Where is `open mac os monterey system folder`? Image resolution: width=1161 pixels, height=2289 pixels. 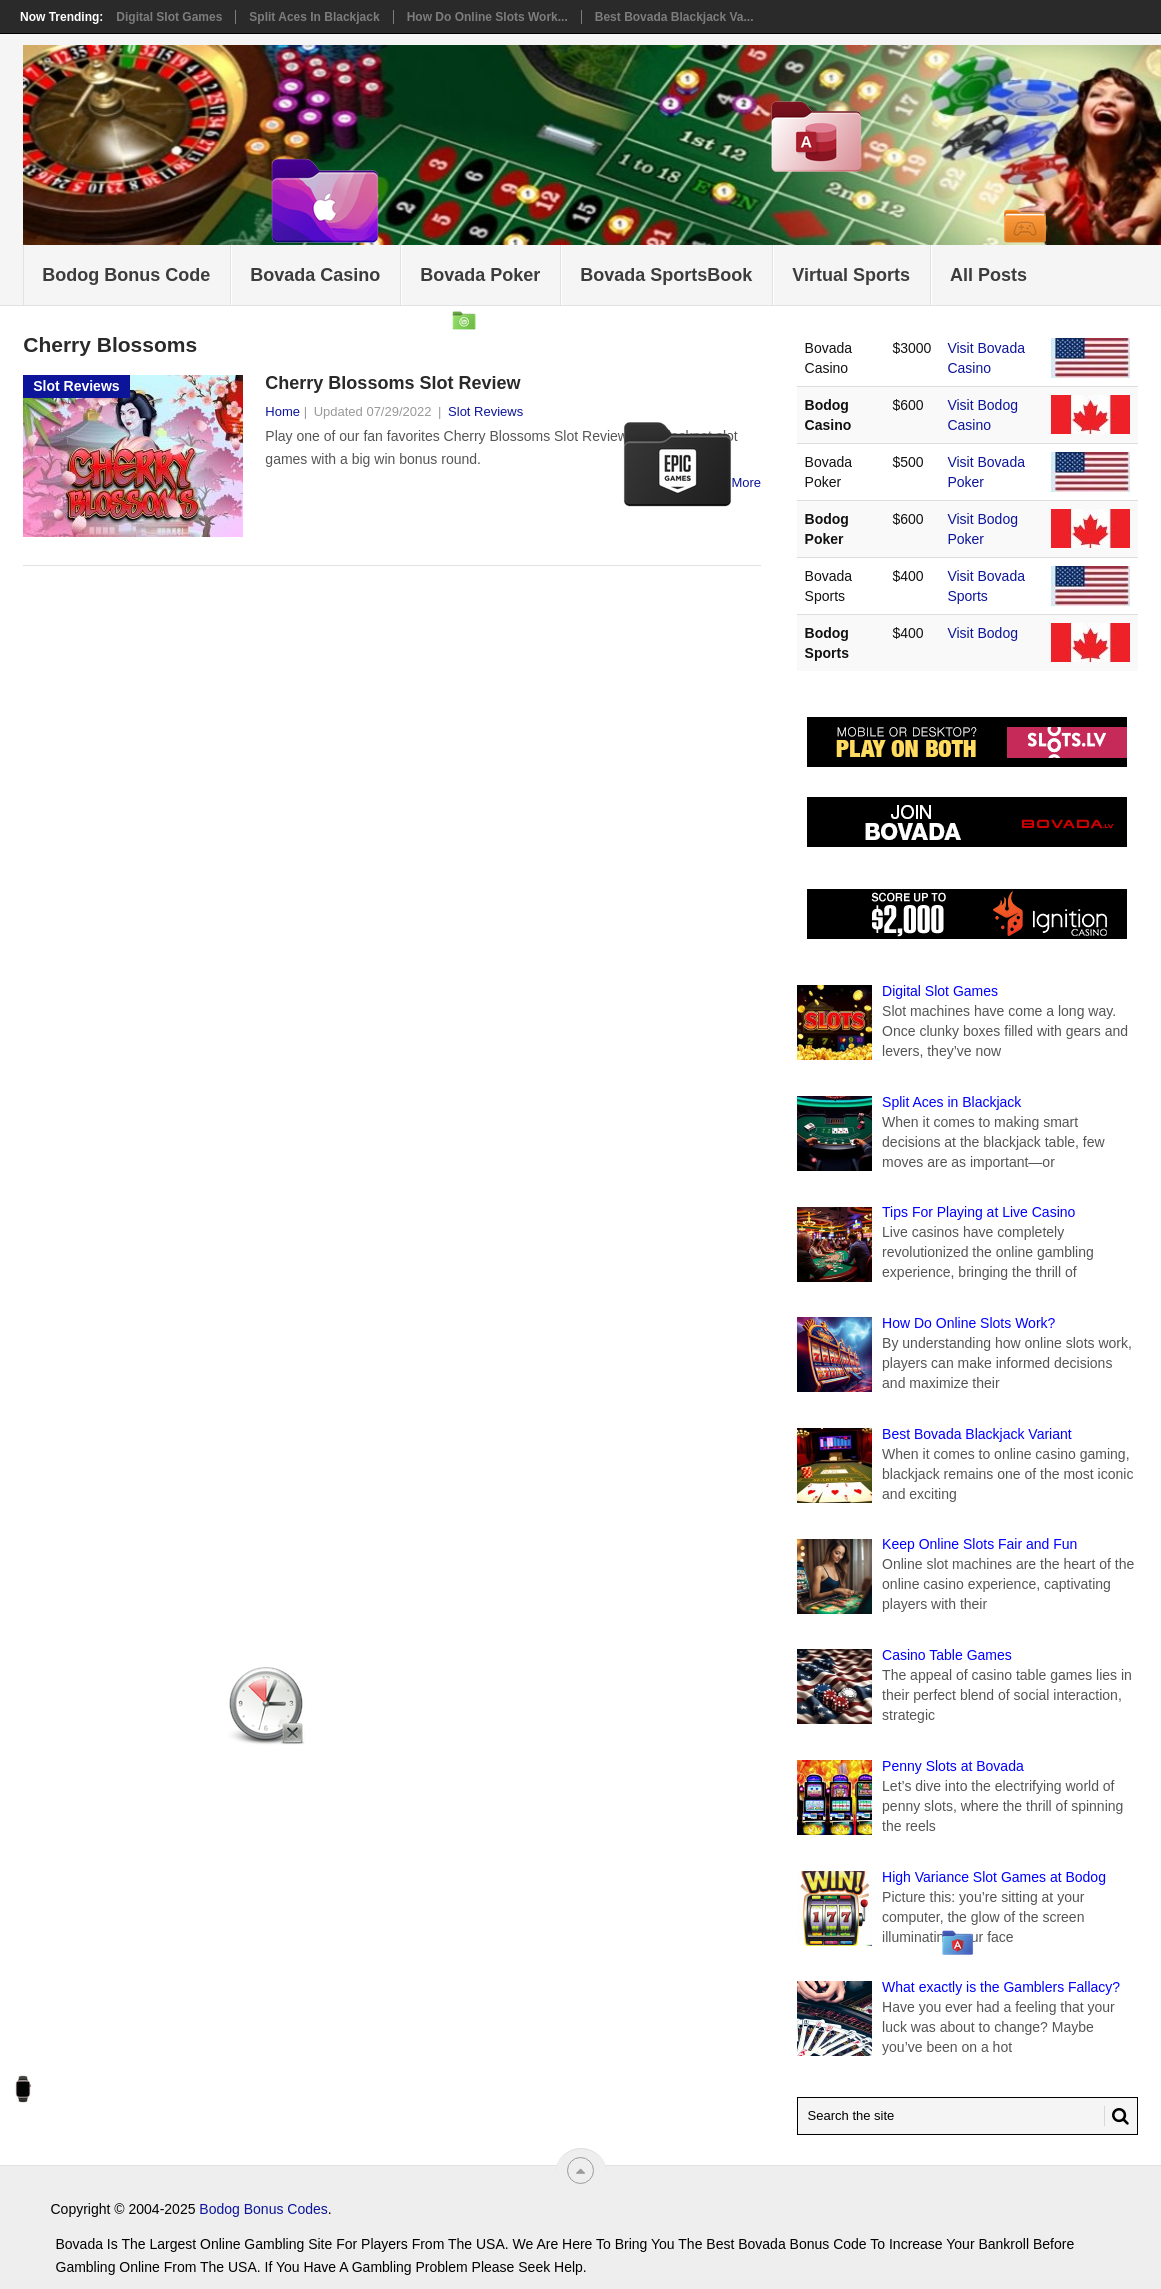 open mac os monterey system folder is located at coordinates (324, 203).